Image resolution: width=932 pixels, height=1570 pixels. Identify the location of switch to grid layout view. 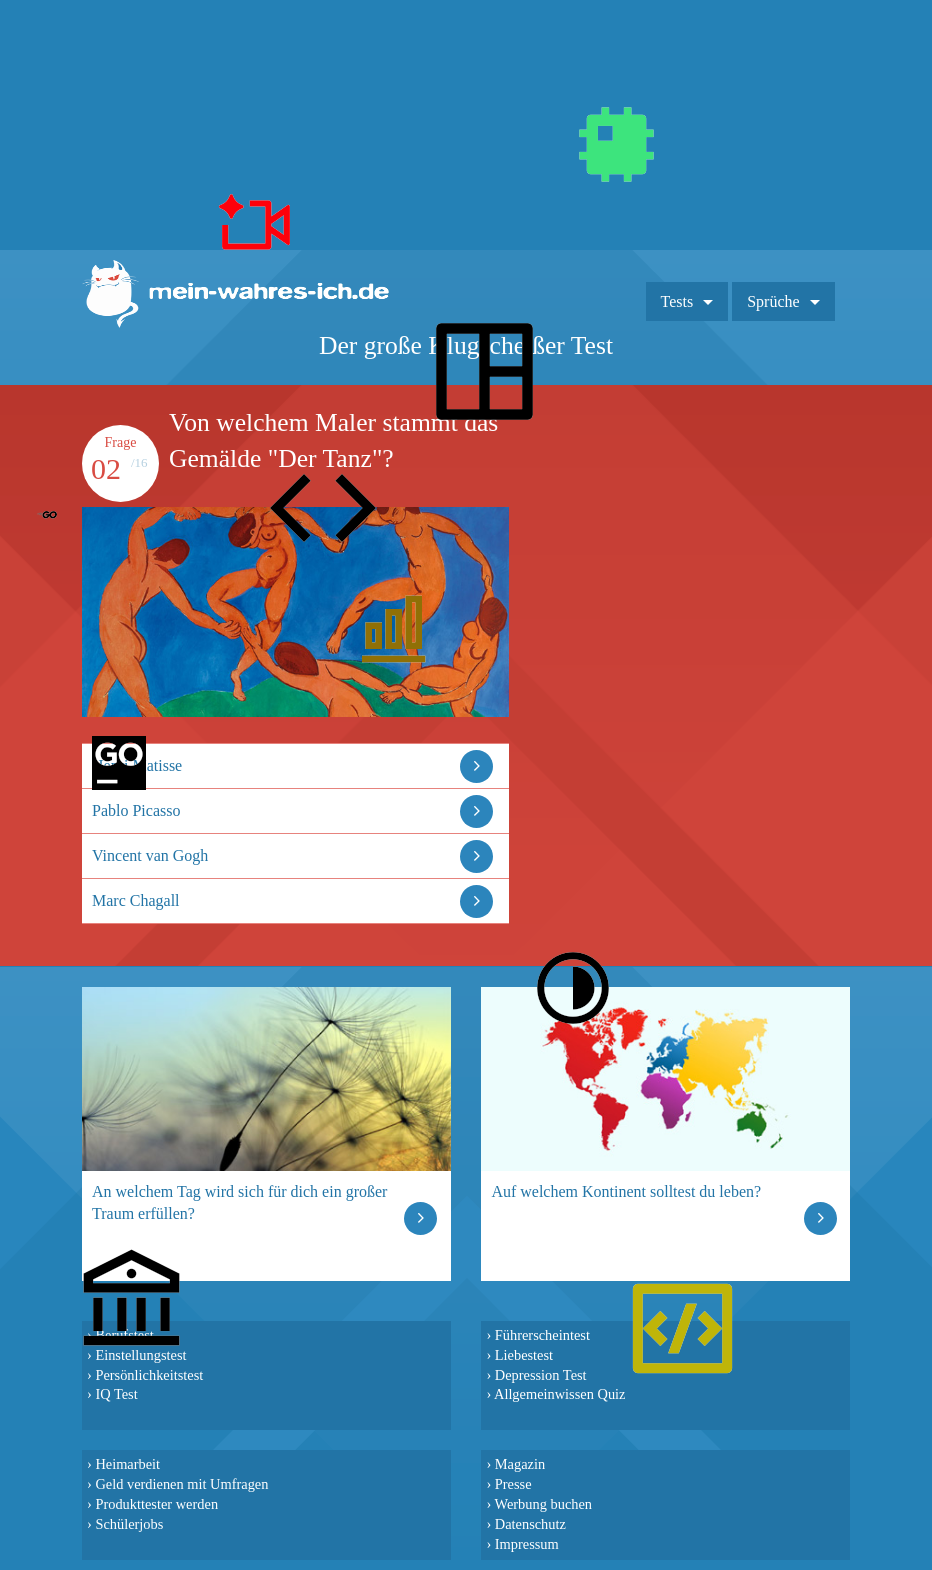
(484, 371).